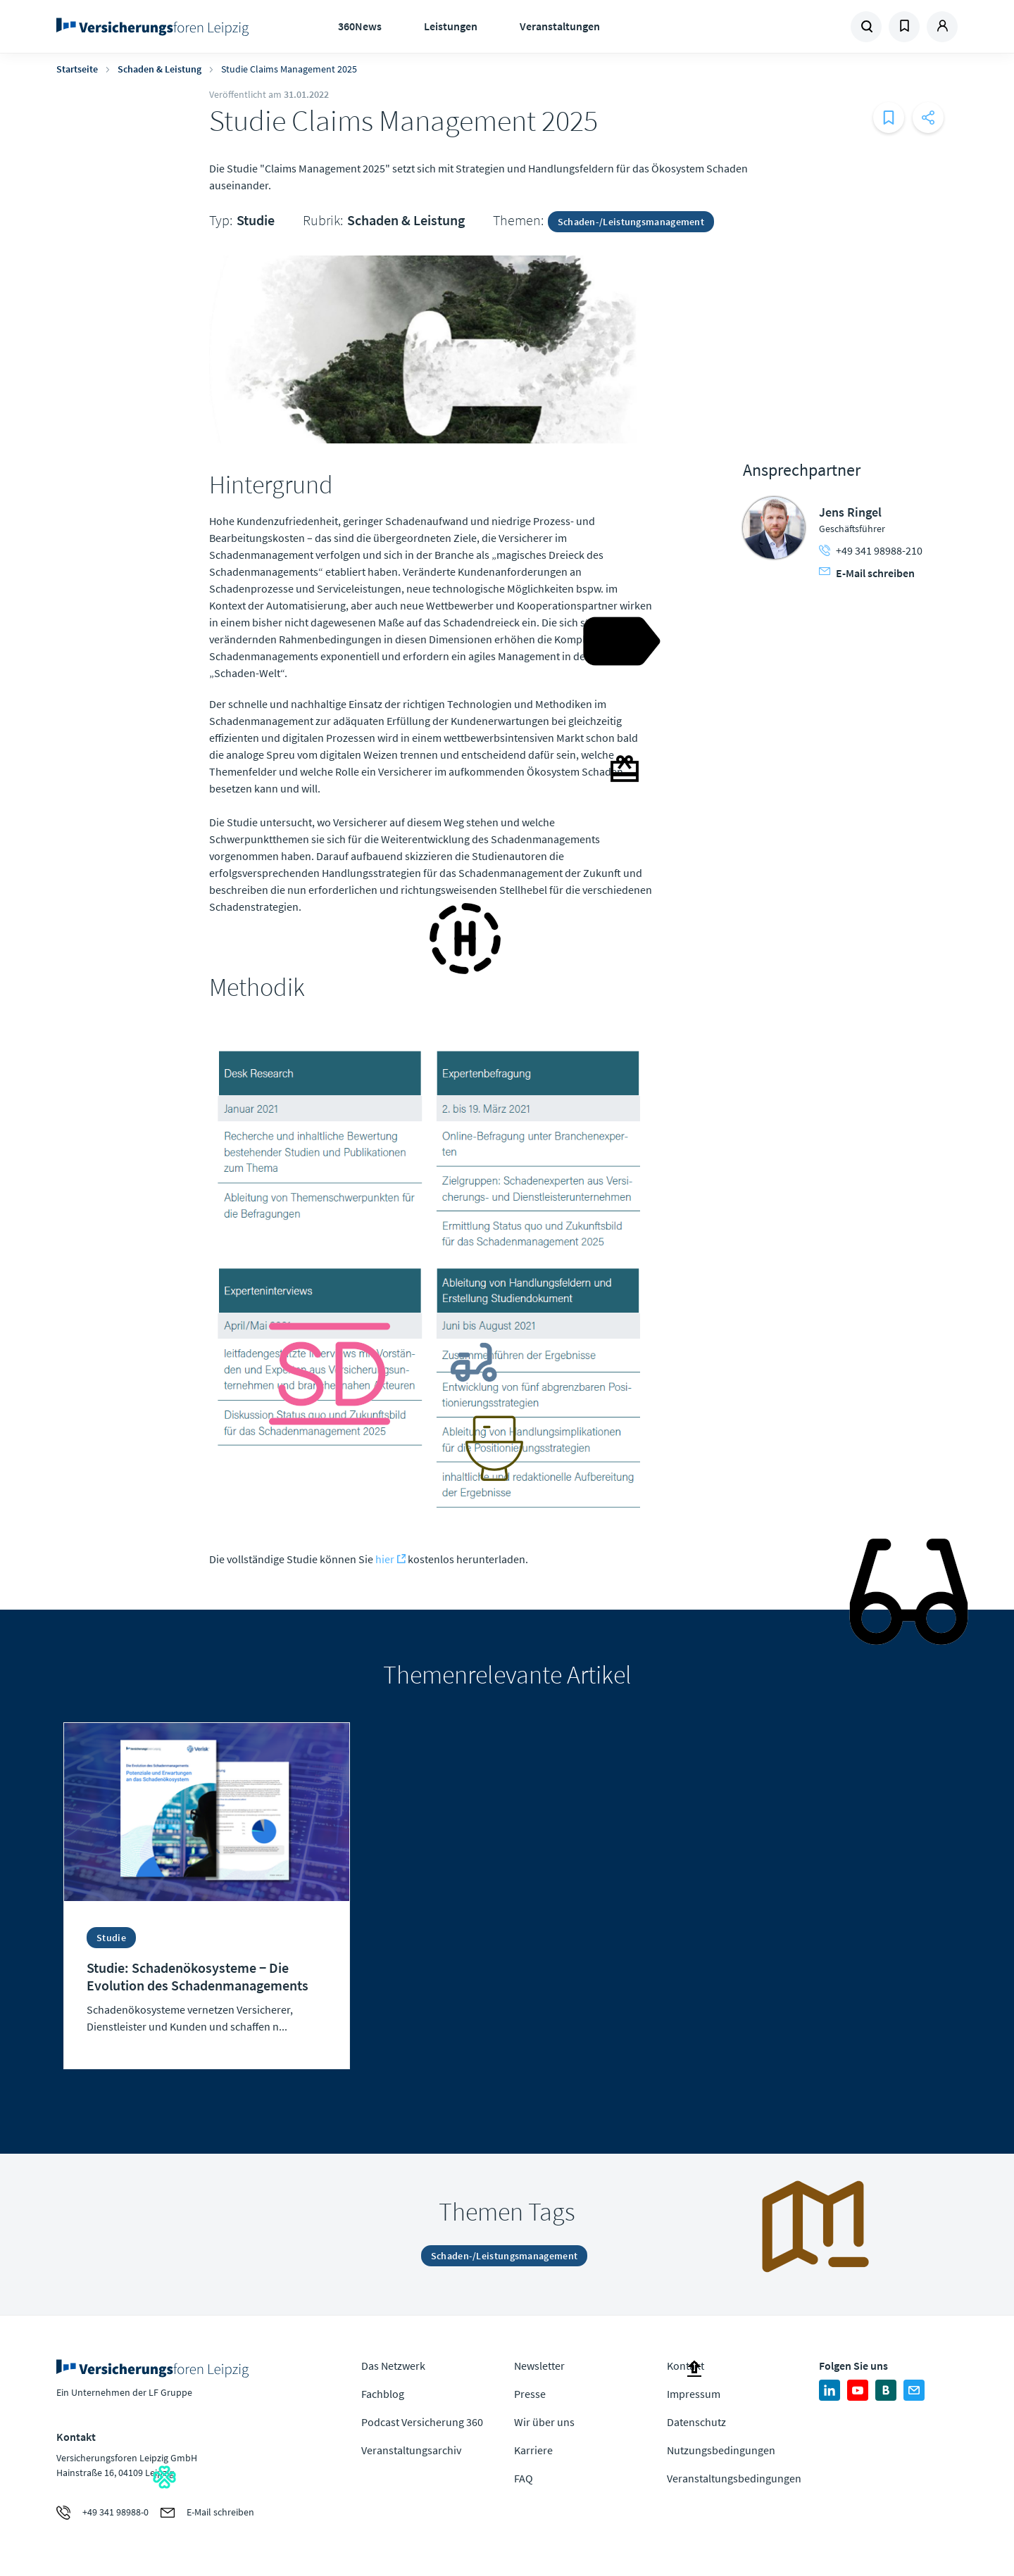  What do you see at coordinates (465, 938) in the screenshot?
I see `indicates a helipad or helicopter landing zone` at bounding box center [465, 938].